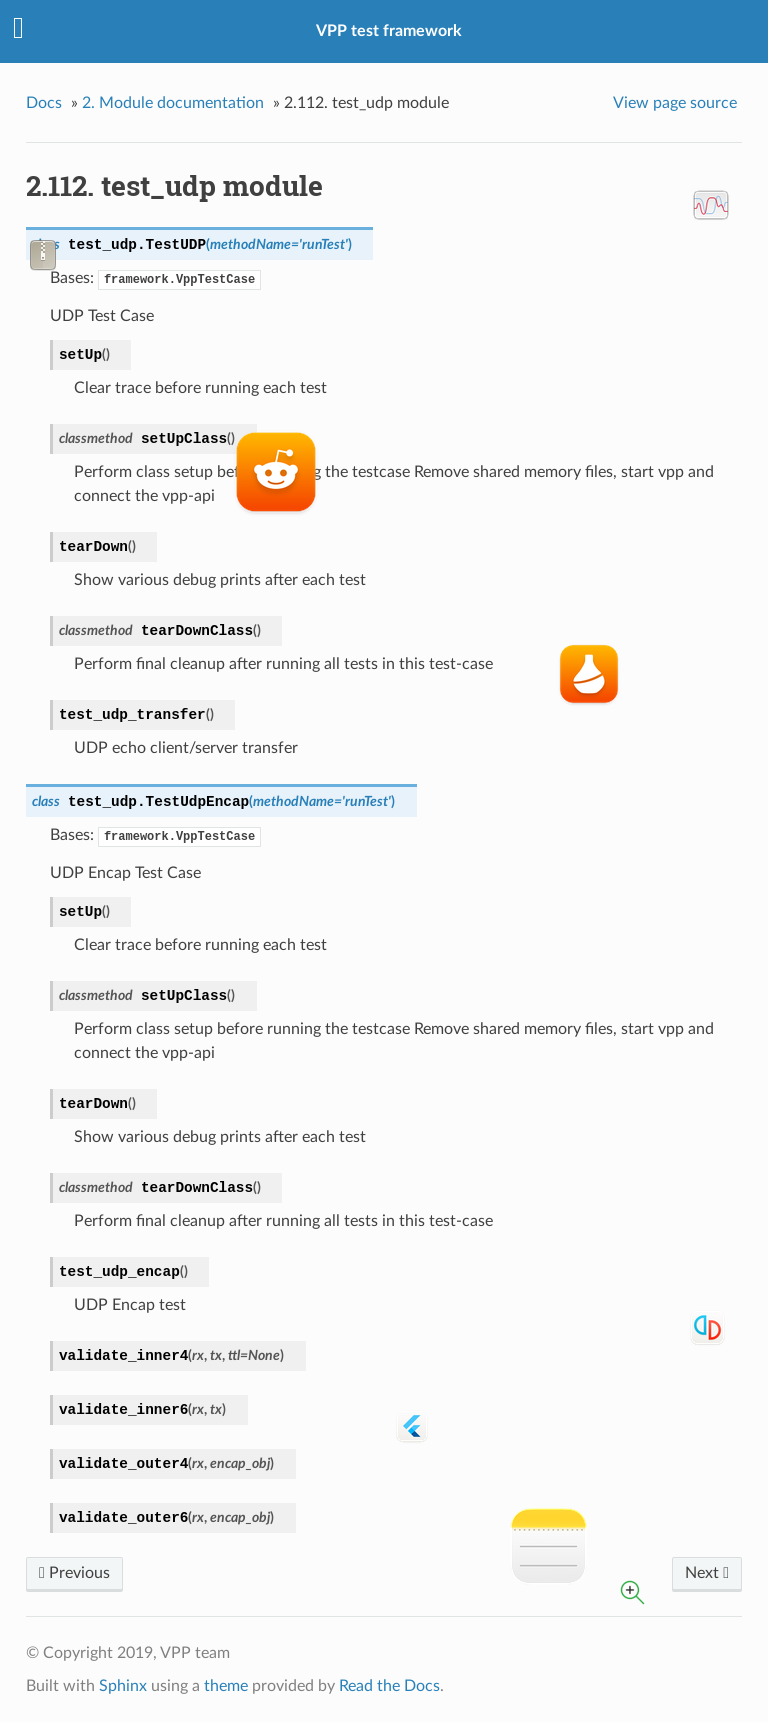 Image resolution: width=768 pixels, height=1722 pixels. Describe the element at coordinates (548, 1546) in the screenshot. I see `open the notes app` at that location.